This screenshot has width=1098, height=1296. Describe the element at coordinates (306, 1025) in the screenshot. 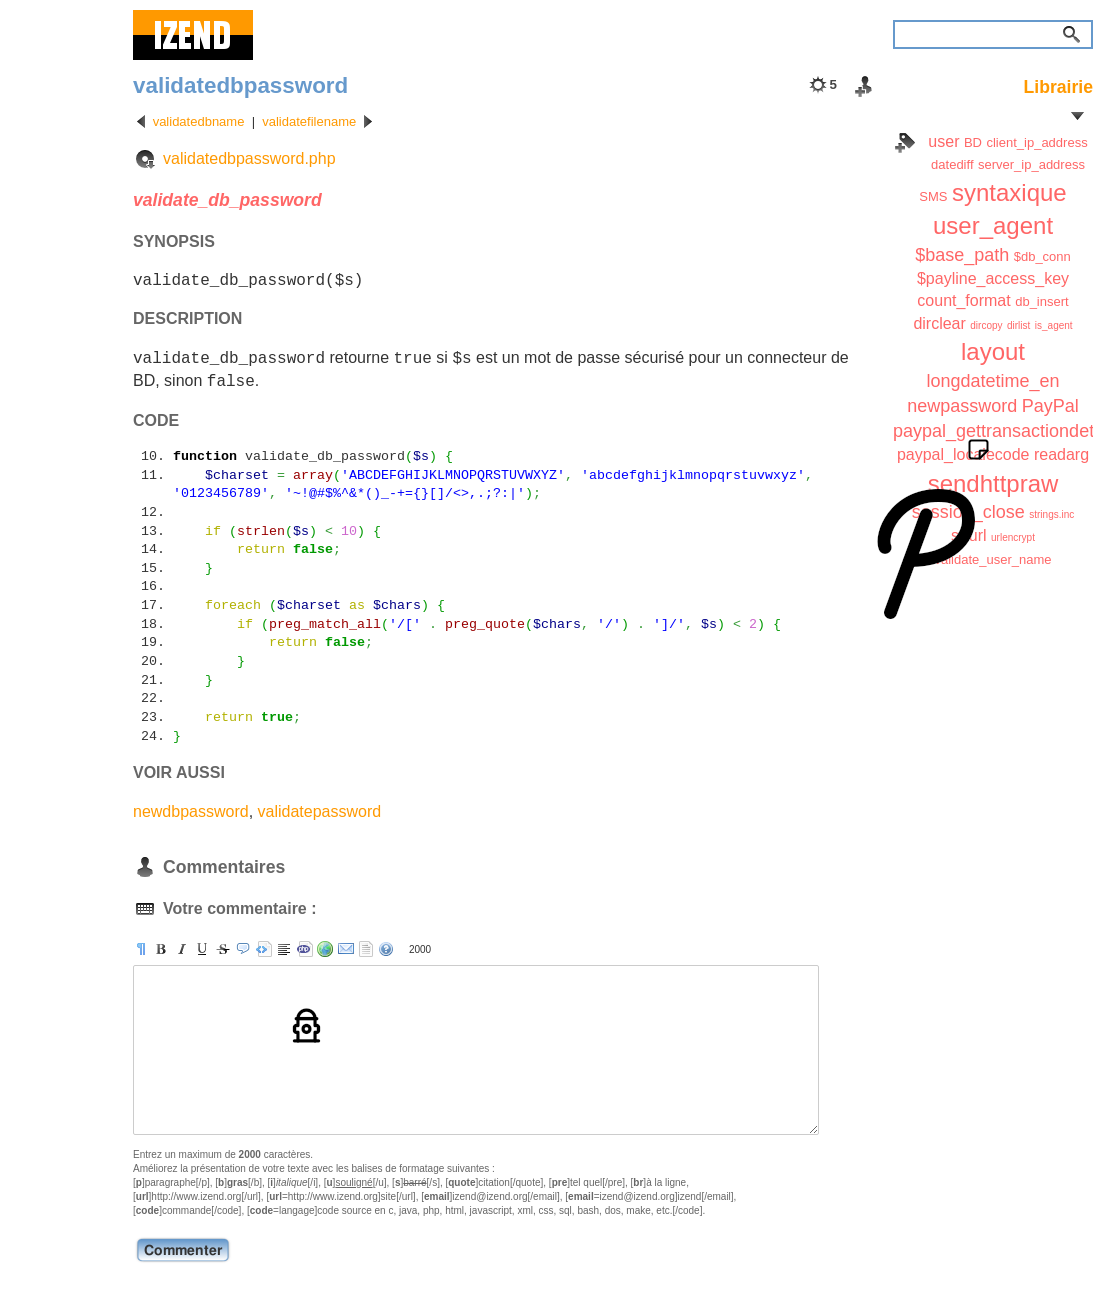

I see `indicates fire safety equipment location` at that location.